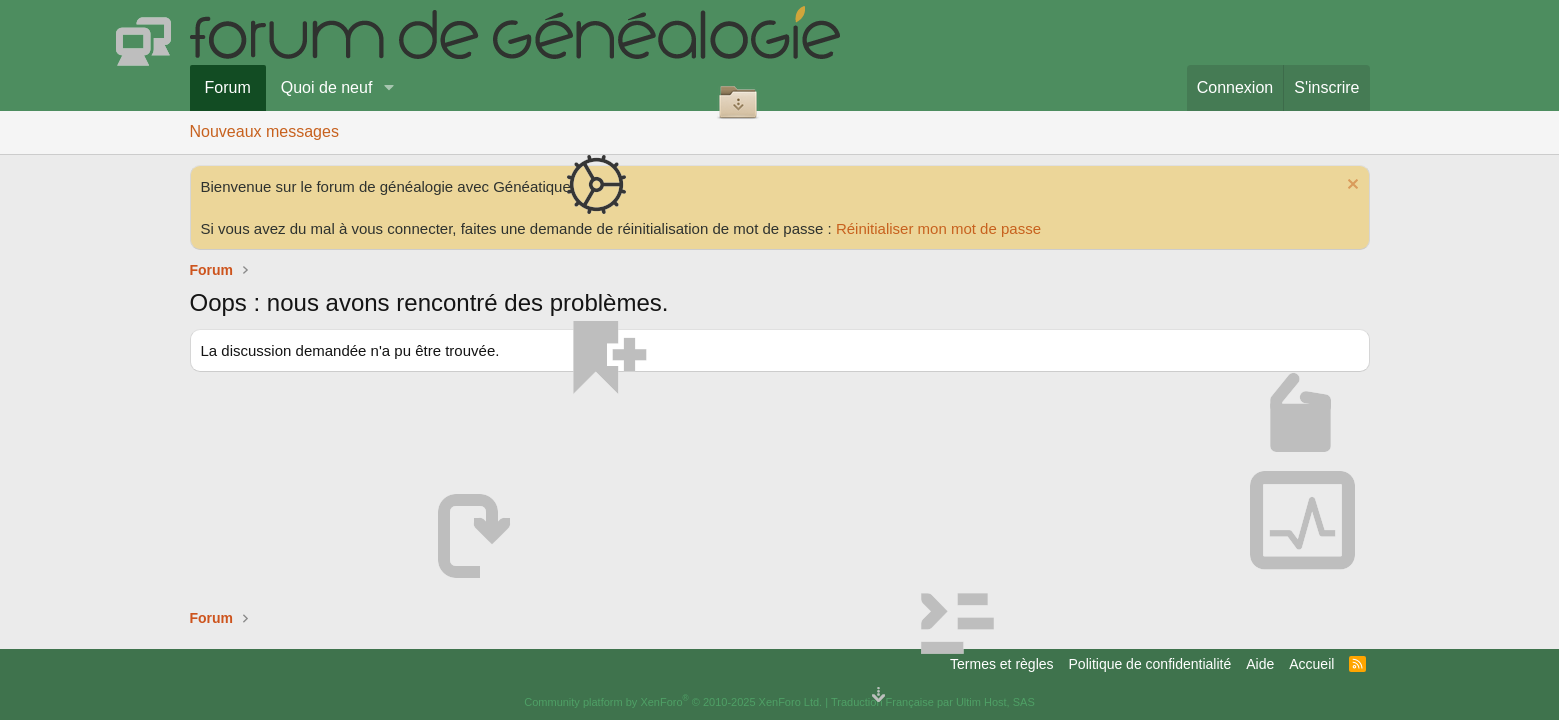 This screenshot has height=720, width=1559. What do you see at coordinates (878, 694) in the screenshot?
I see `open downloads folder` at bounding box center [878, 694].